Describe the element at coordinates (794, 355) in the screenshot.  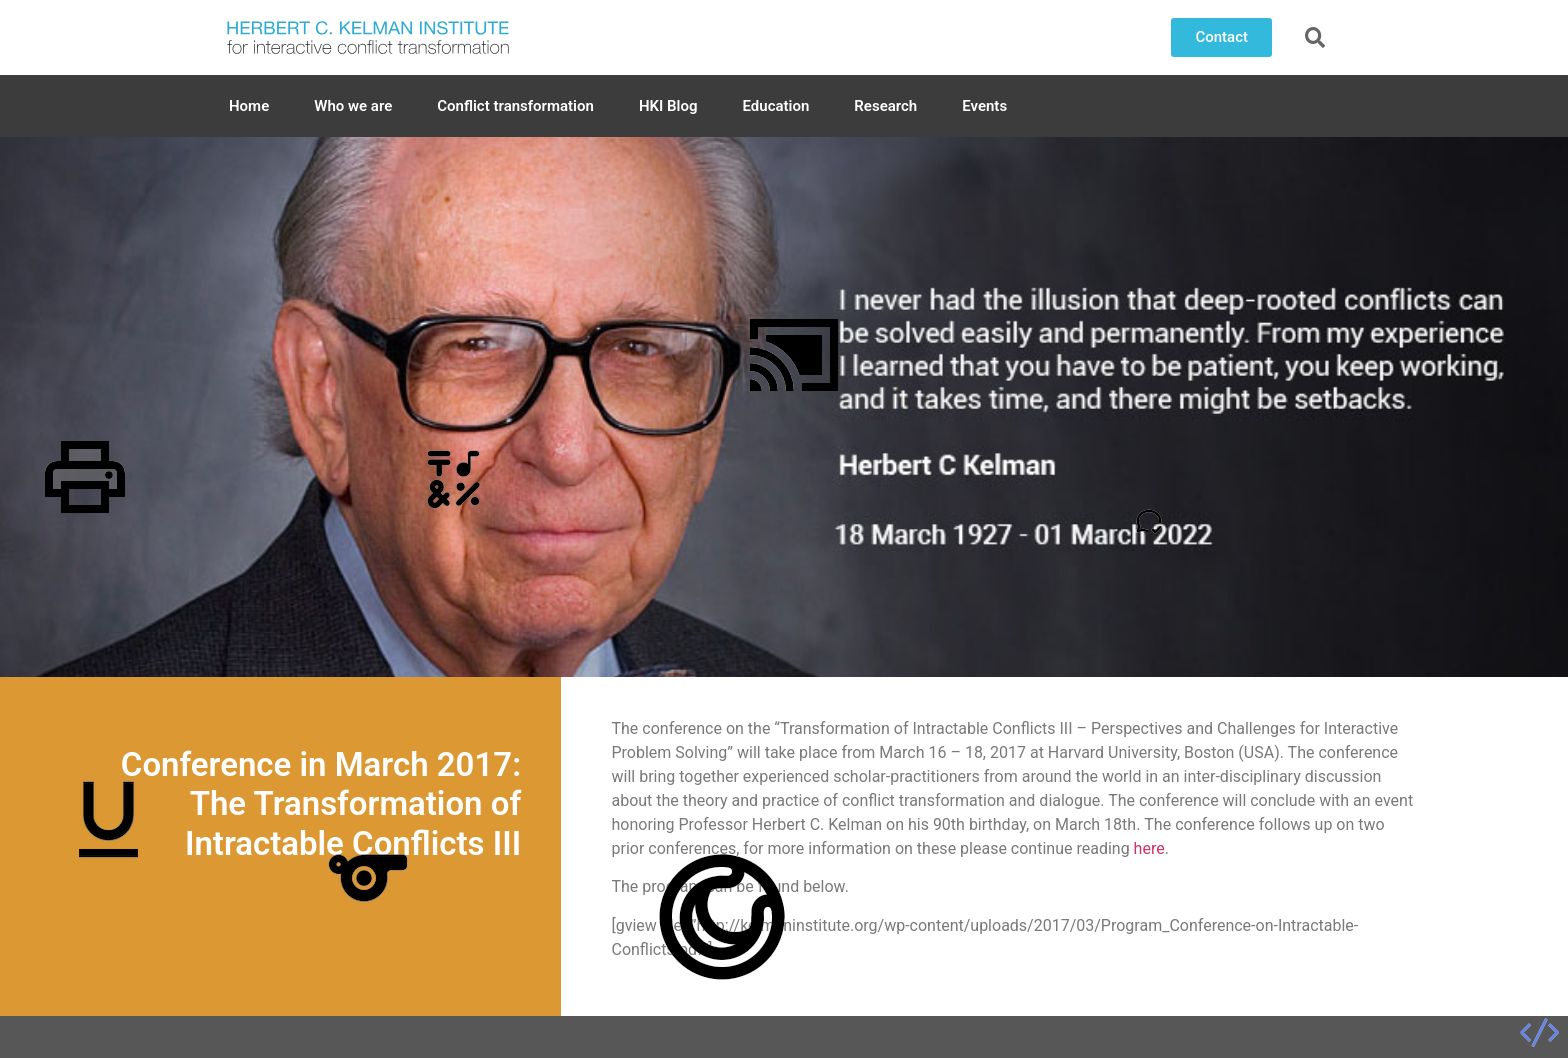
I see `indicates active casting connection to a display` at that location.